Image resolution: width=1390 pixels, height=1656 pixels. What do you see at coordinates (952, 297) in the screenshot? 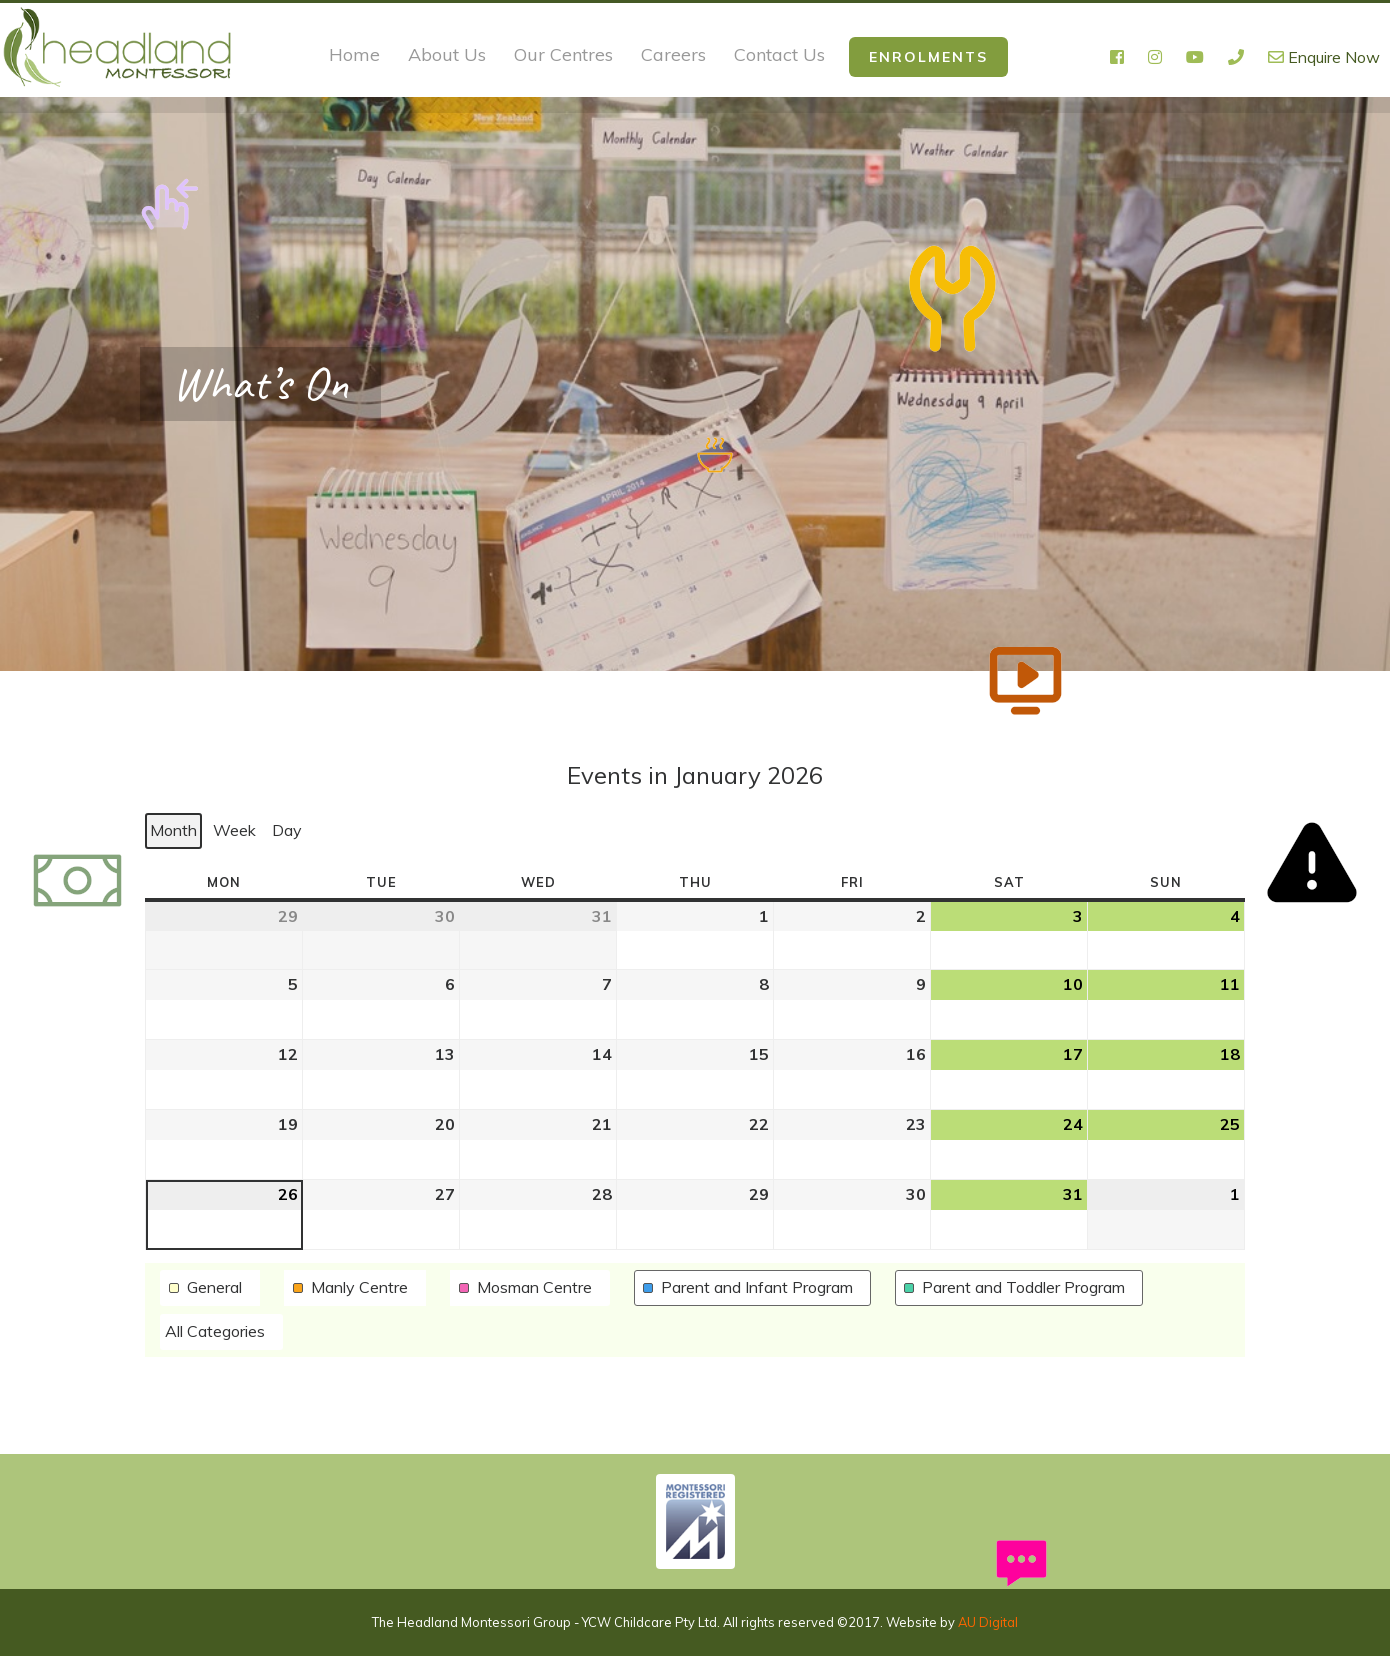
I see `access settings or configuration options` at bounding box center [952, 297].